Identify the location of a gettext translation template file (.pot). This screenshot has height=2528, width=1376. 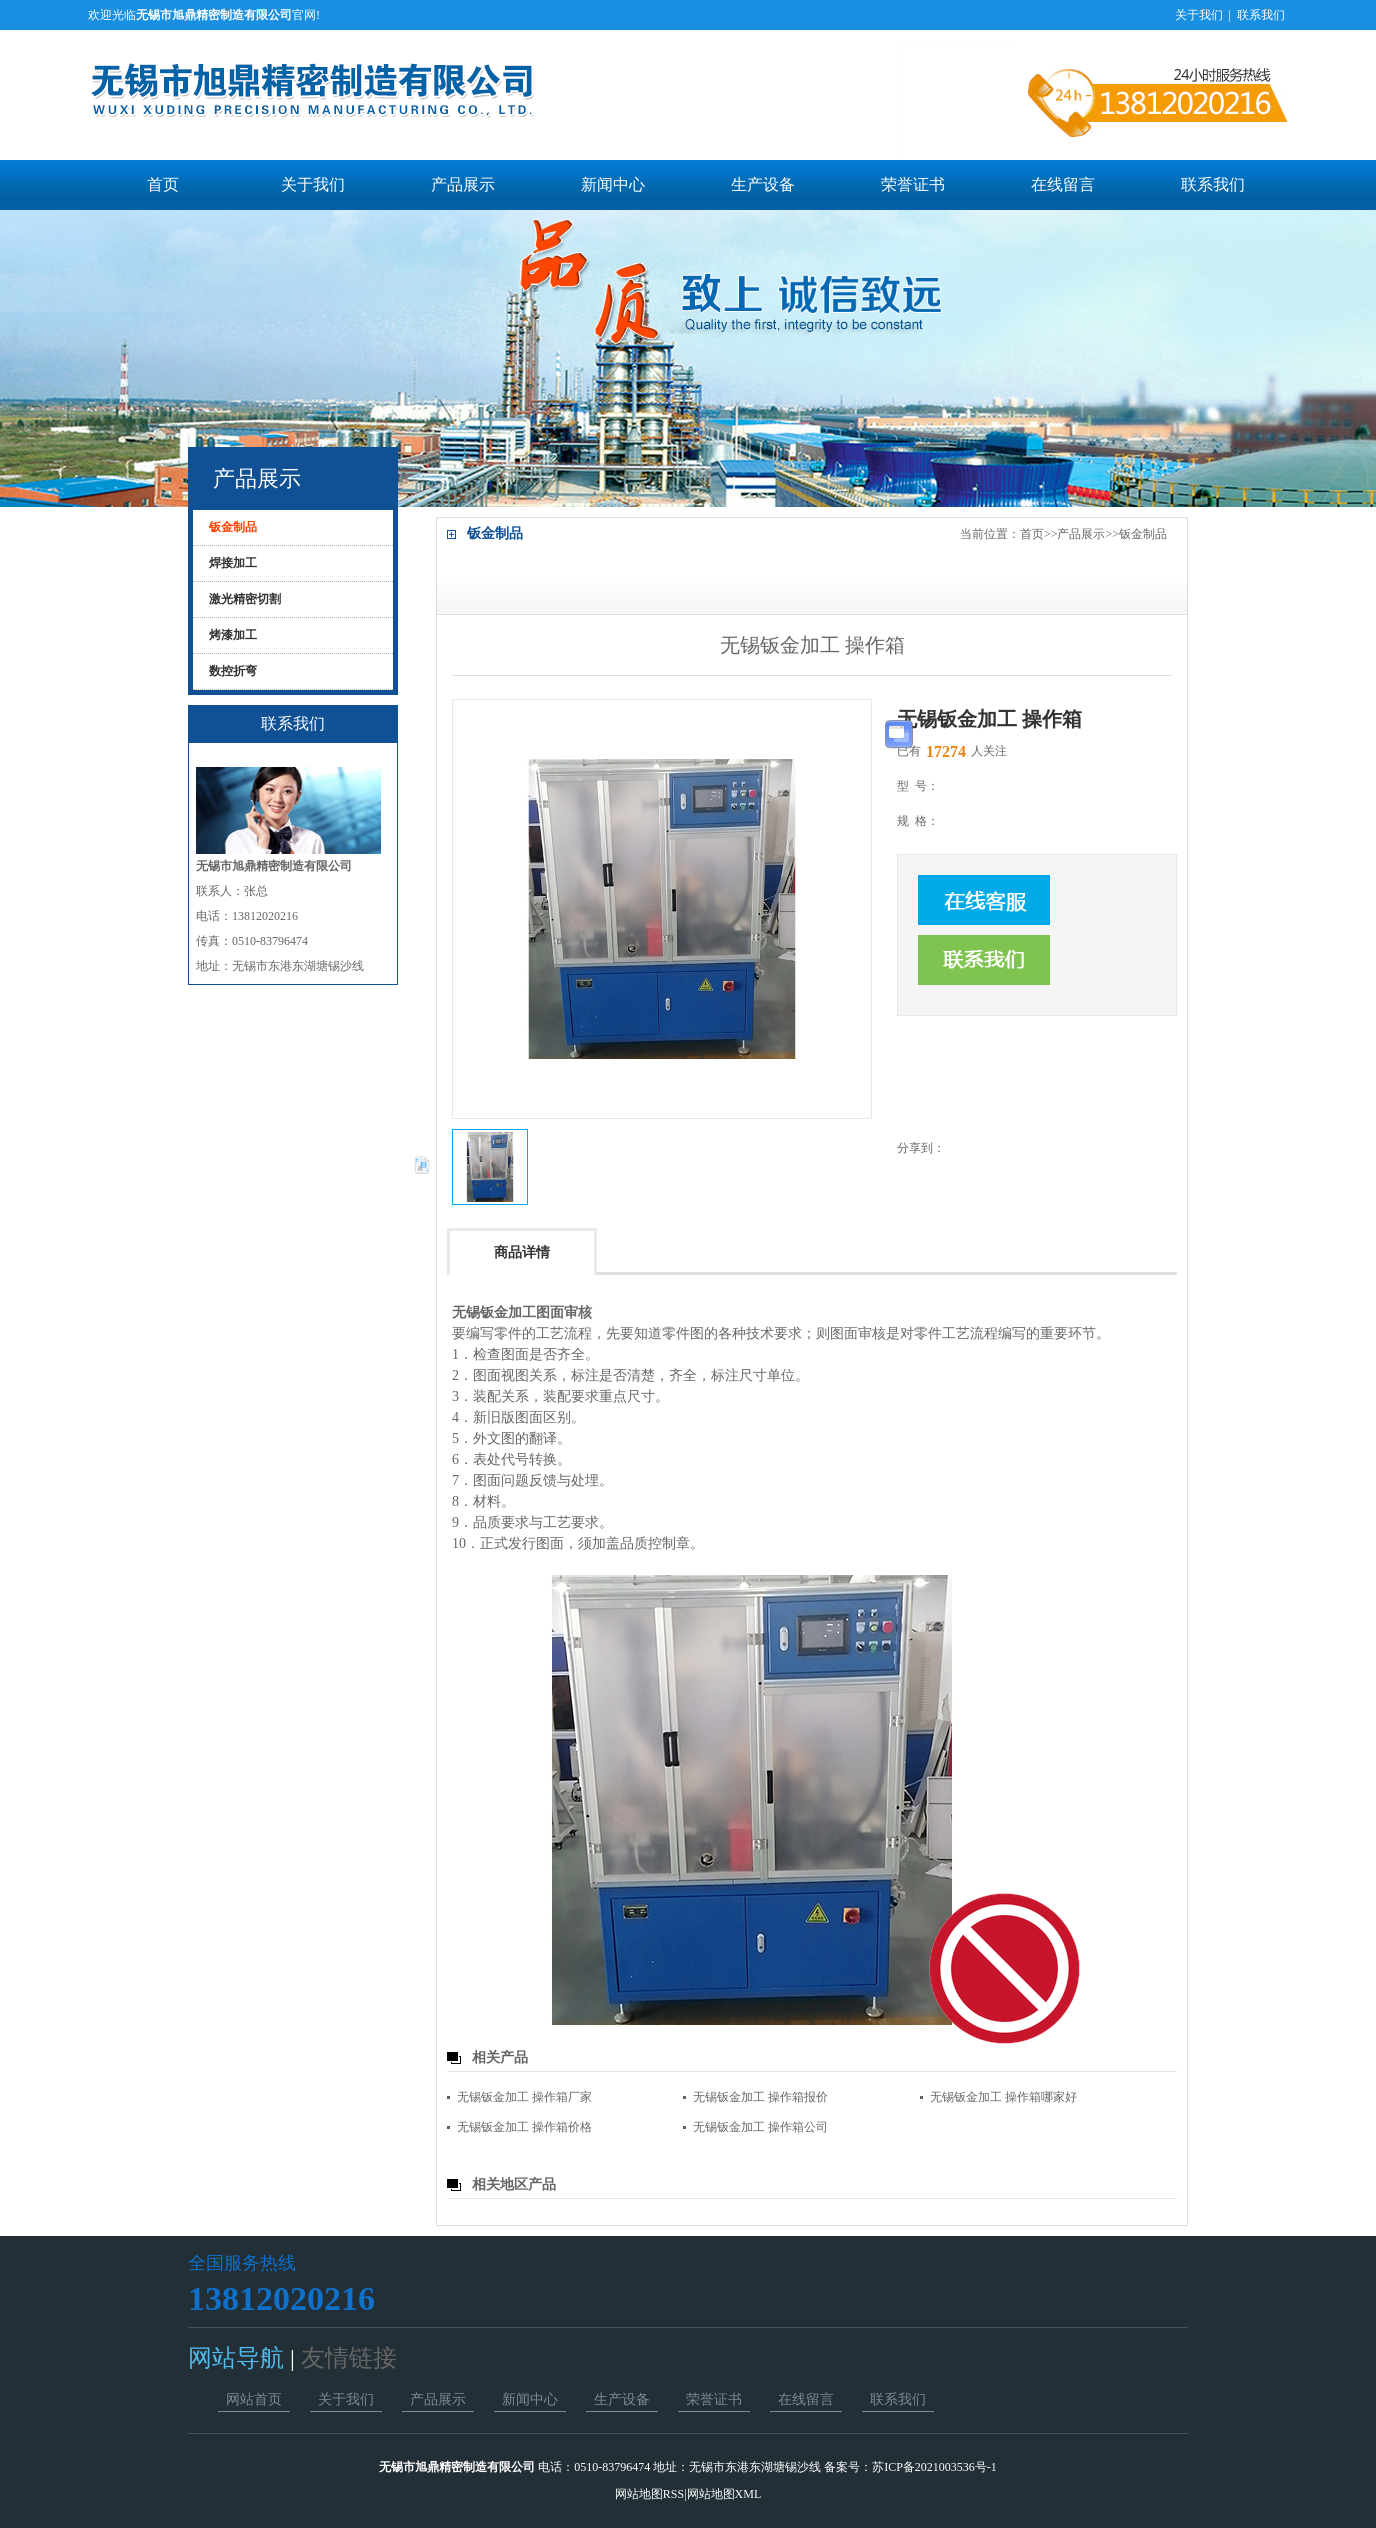
(422, 1165).